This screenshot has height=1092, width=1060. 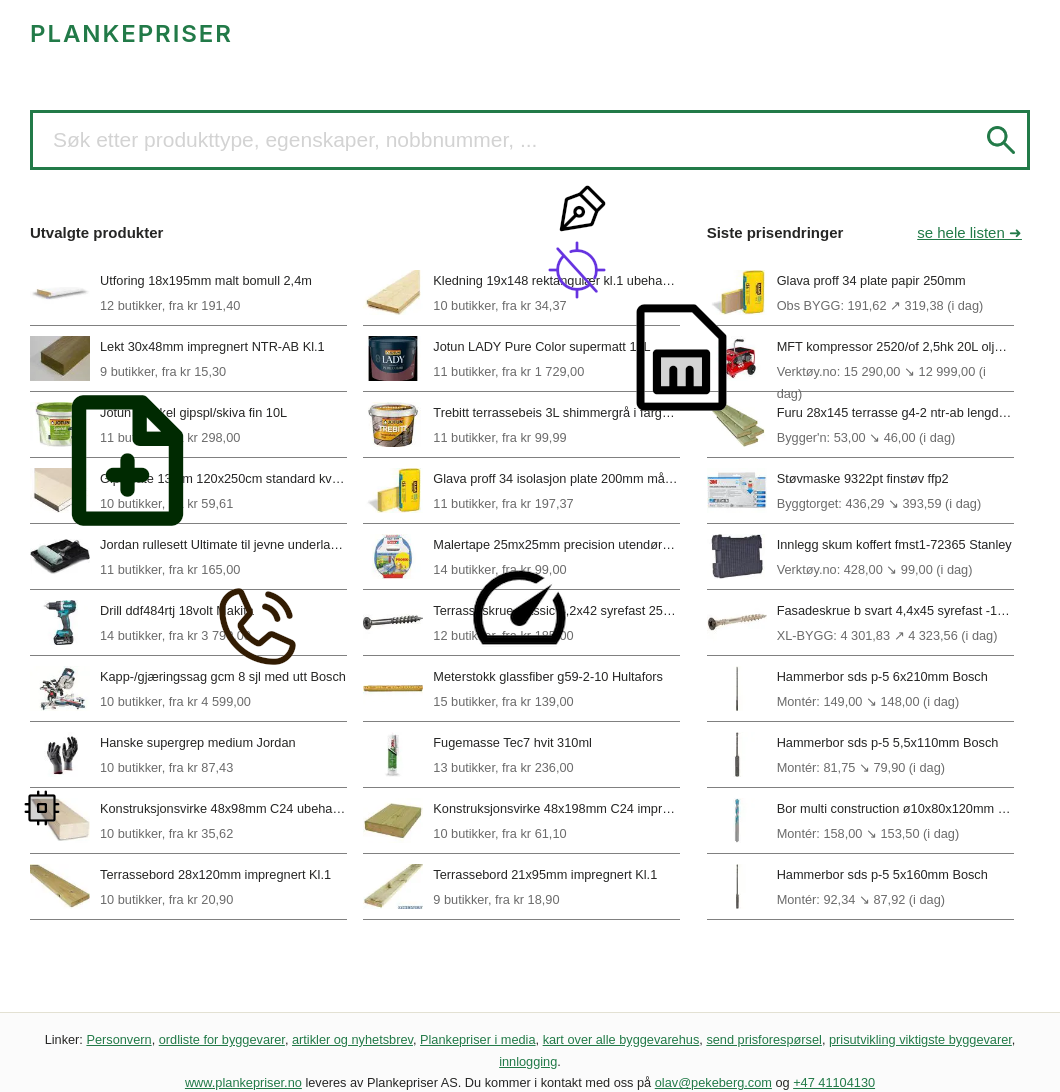 I want to click on adjust playback speed, so click(x=519, y=607).